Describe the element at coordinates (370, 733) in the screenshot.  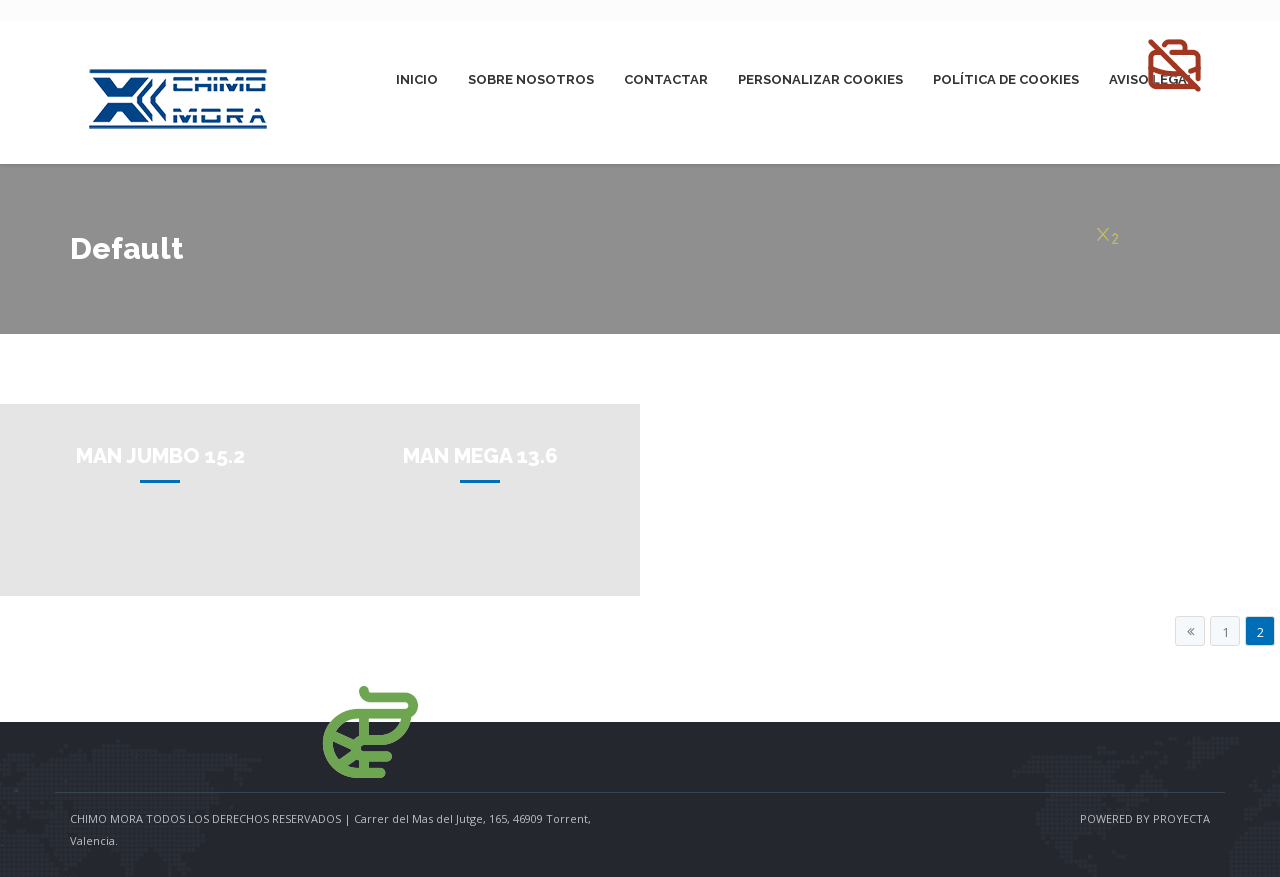
I see `select shrimp or shellfish as a food preference` at that location.